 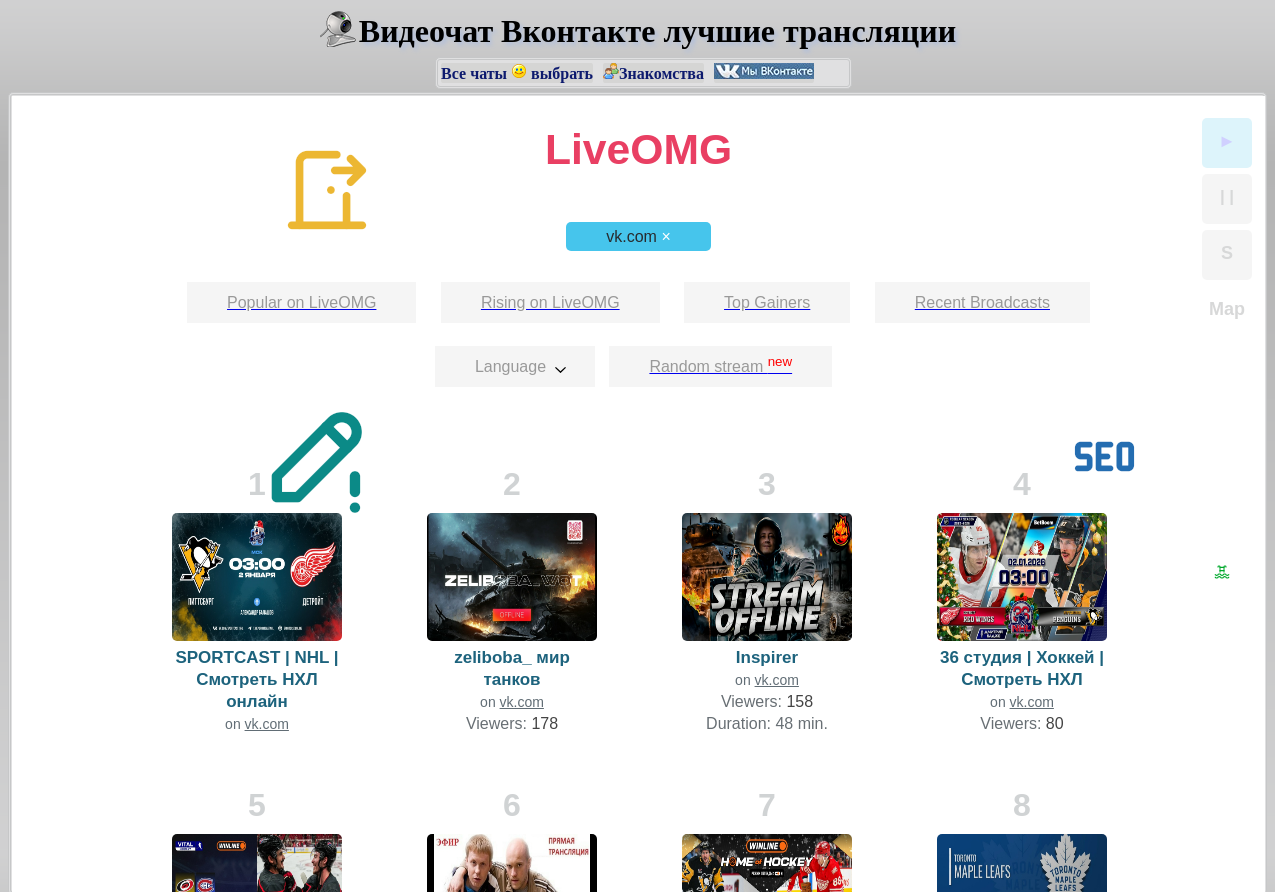 I want to click on edit action requires attention, so click(x=318, y=455).